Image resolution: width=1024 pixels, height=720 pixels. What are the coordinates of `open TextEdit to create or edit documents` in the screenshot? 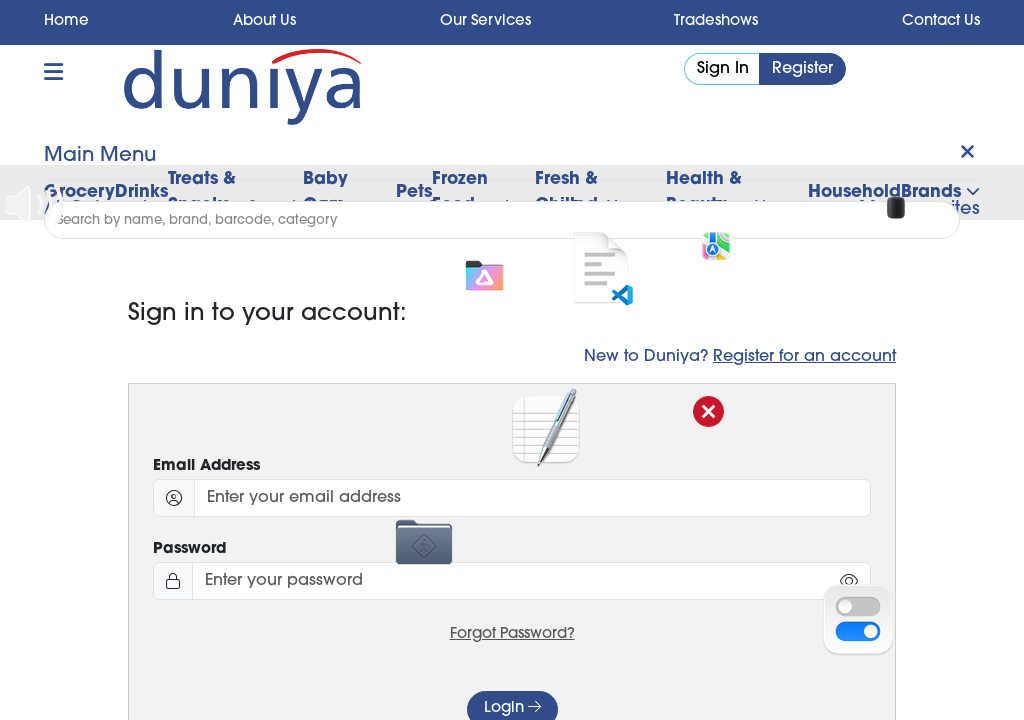 It's located at (546, 429).